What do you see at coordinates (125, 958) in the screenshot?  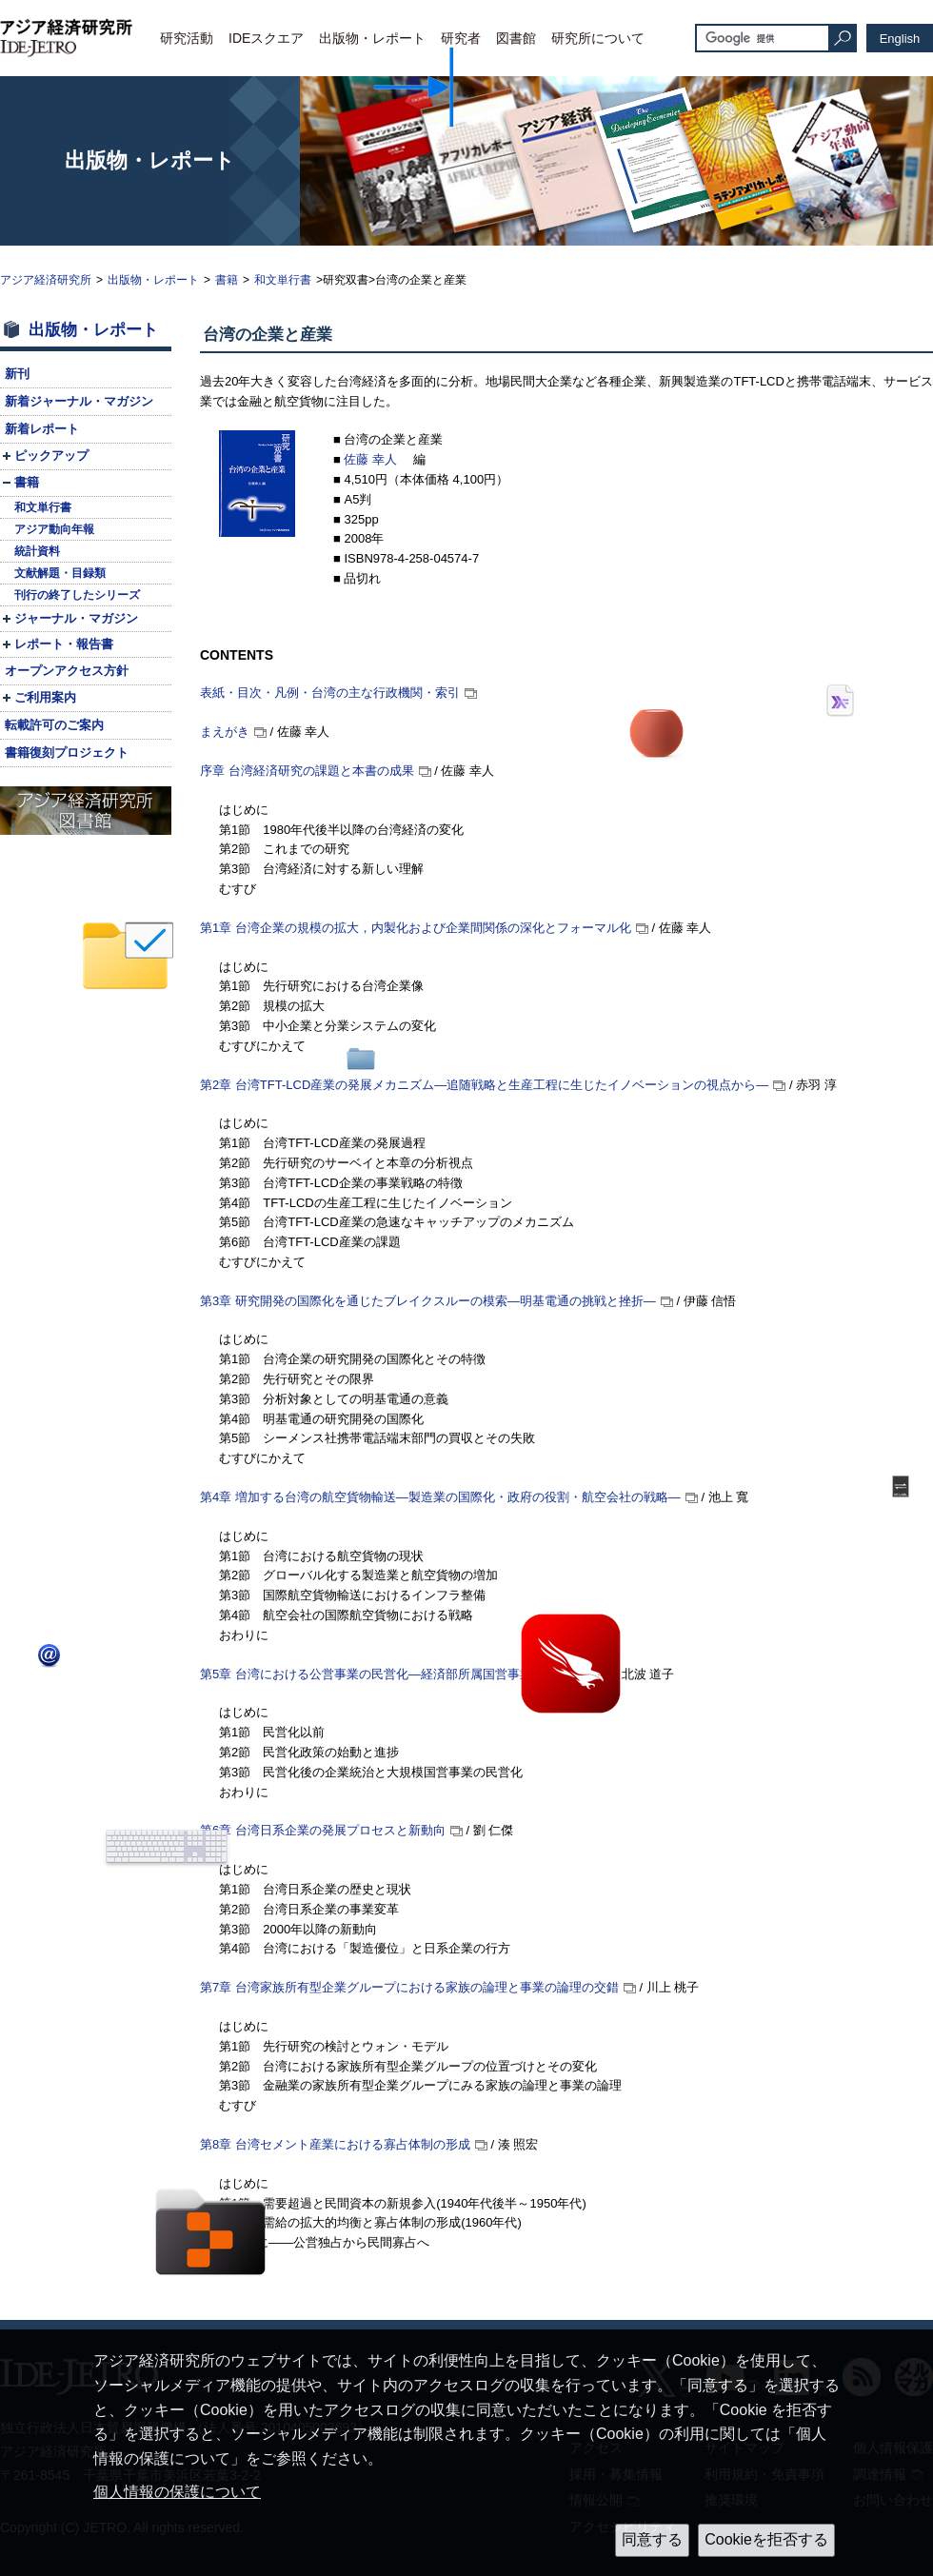 I see `folder with verified or completed contents` at bounding box center [125, 958].